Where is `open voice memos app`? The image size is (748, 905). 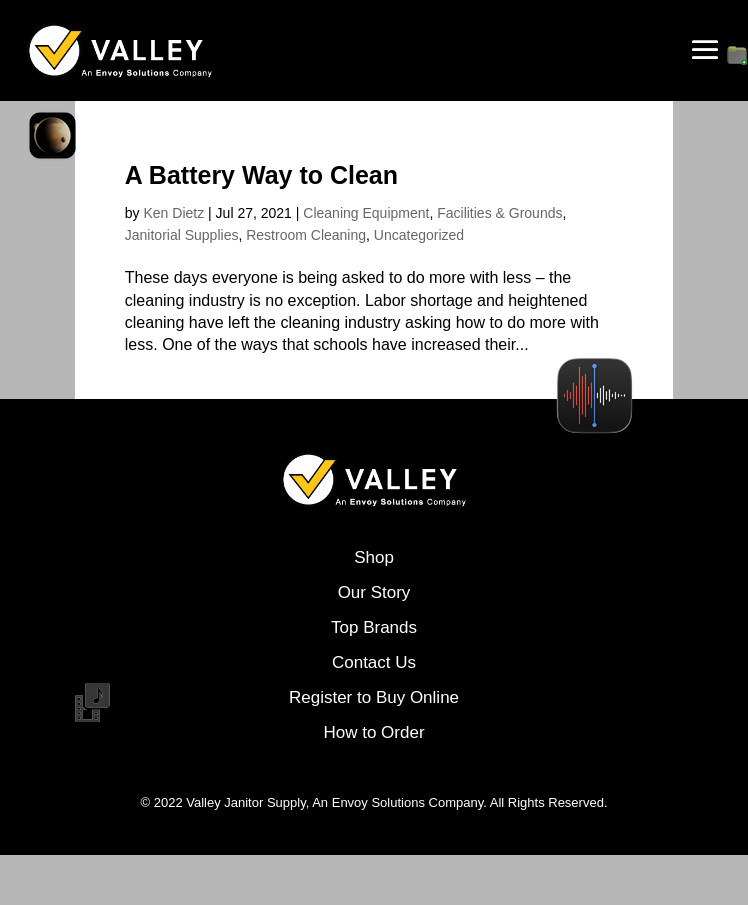 open voice memos app is located at coordinates (594, 395).